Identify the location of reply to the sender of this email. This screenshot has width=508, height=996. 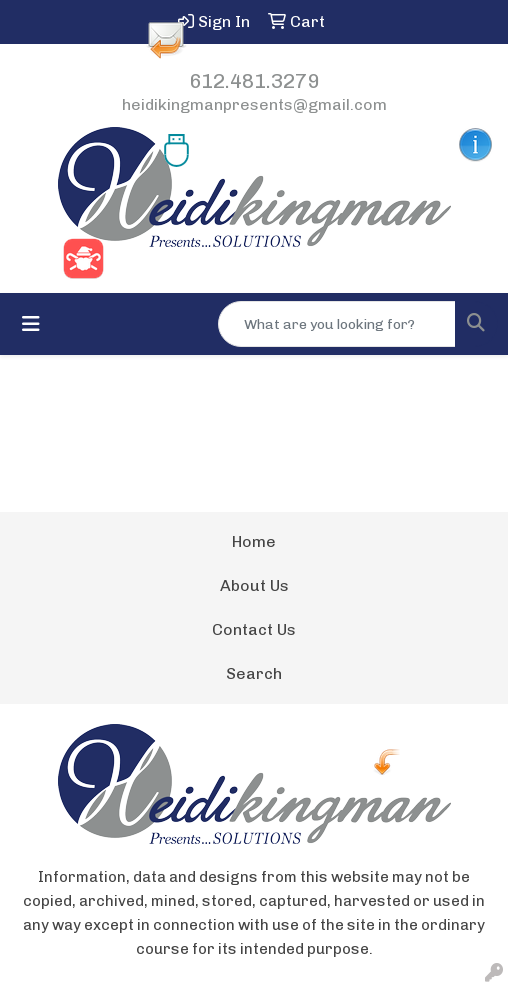
(165, 36).